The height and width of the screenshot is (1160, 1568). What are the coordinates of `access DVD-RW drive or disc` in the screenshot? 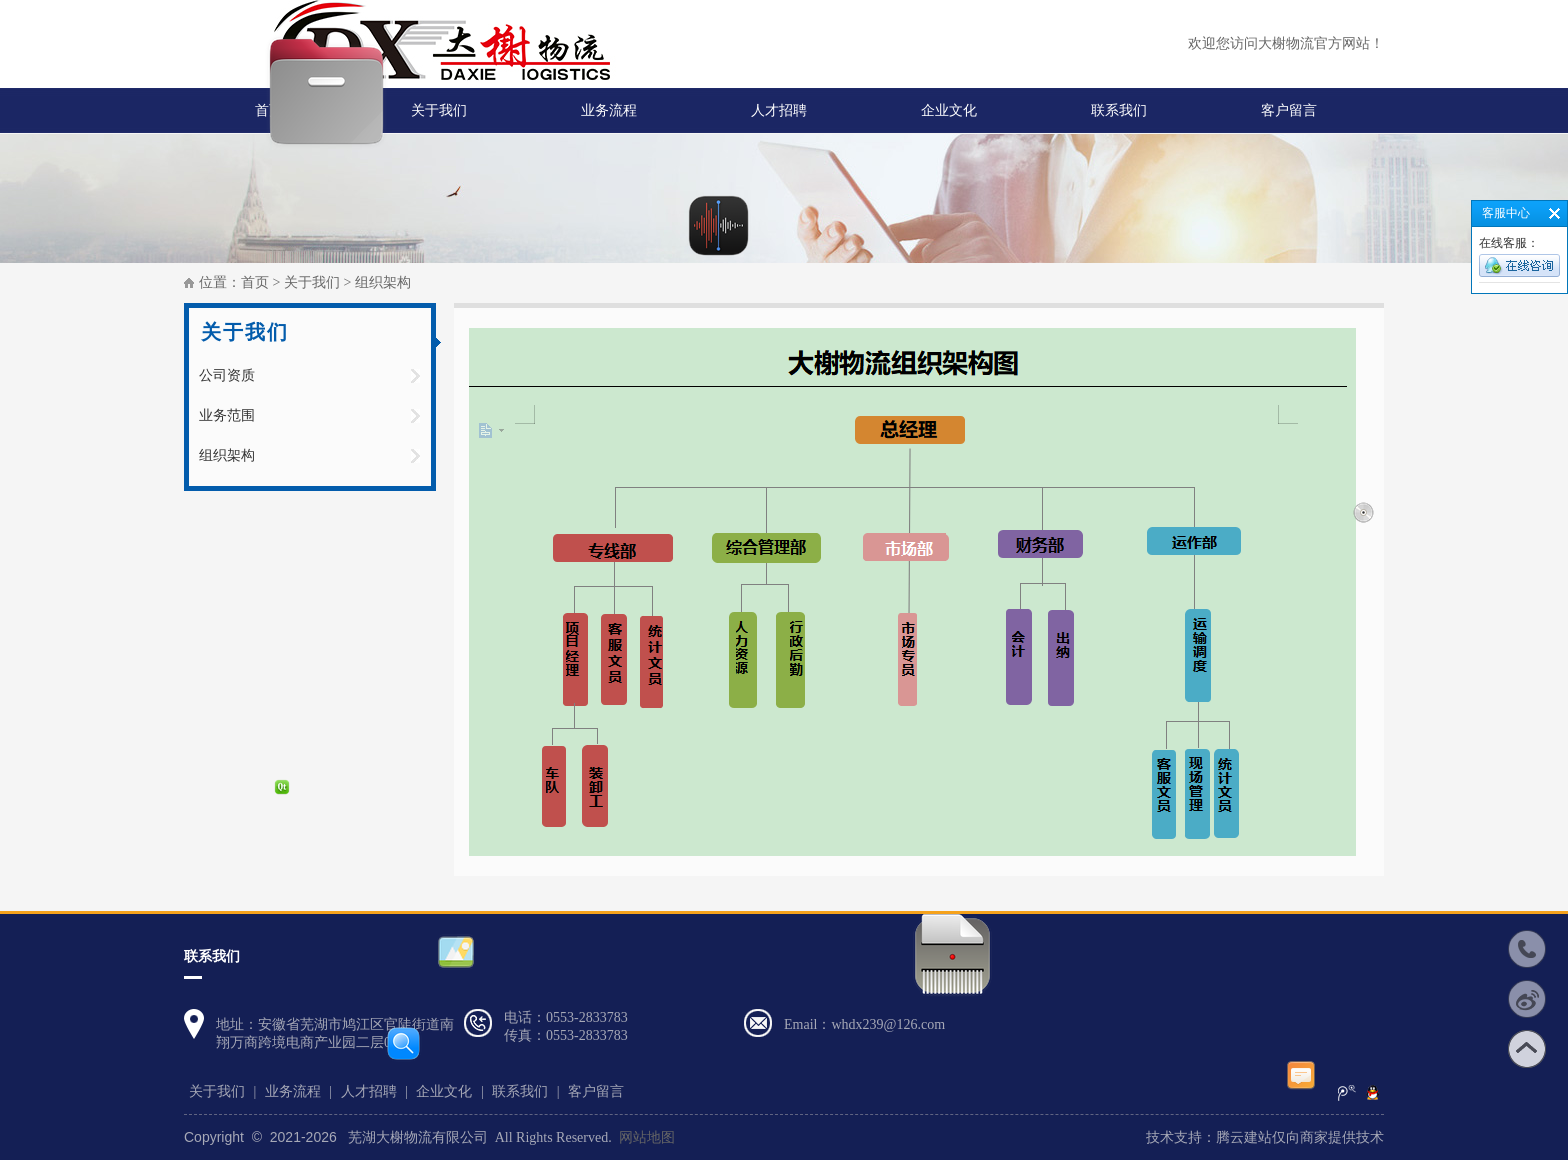 It's located at (1363, 512).